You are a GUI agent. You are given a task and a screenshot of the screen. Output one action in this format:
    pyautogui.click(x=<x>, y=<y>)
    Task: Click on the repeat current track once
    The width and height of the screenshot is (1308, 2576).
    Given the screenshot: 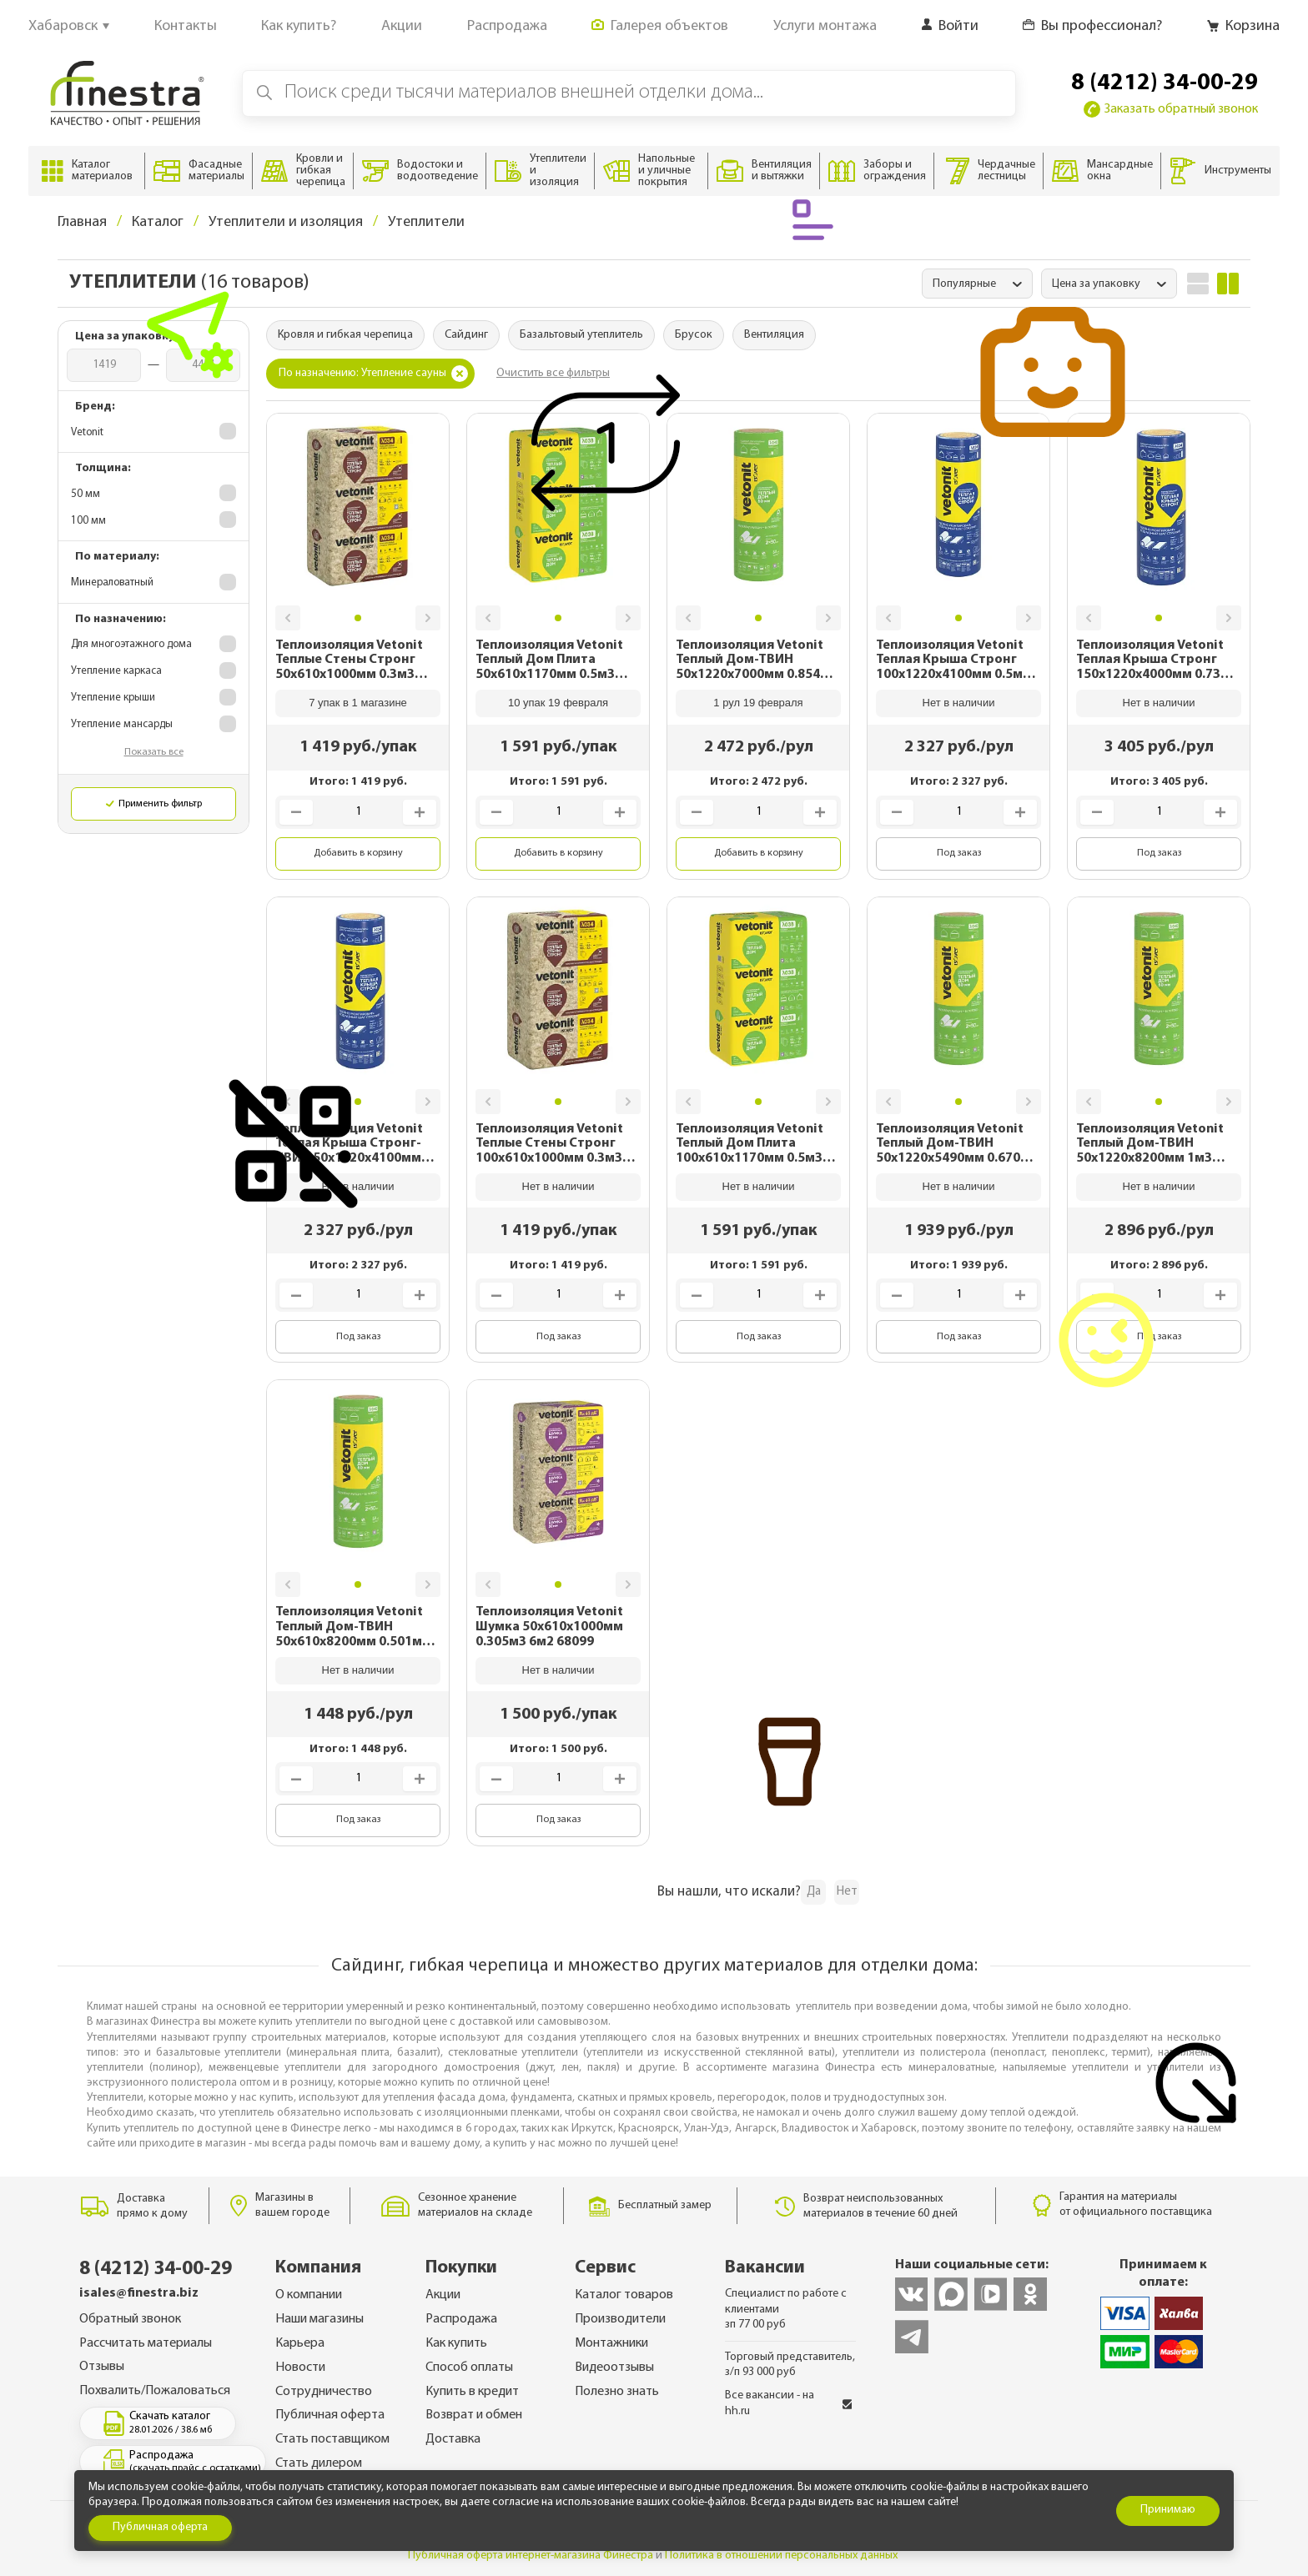 What is the action you would take?
    pyautogui.click(x=606, y=443)
    